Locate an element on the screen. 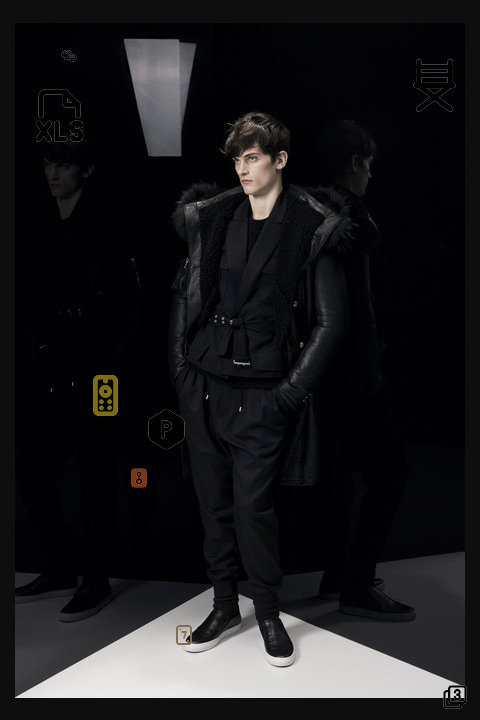  view item 3 in a series or collection is located at coordinates (455, 697).